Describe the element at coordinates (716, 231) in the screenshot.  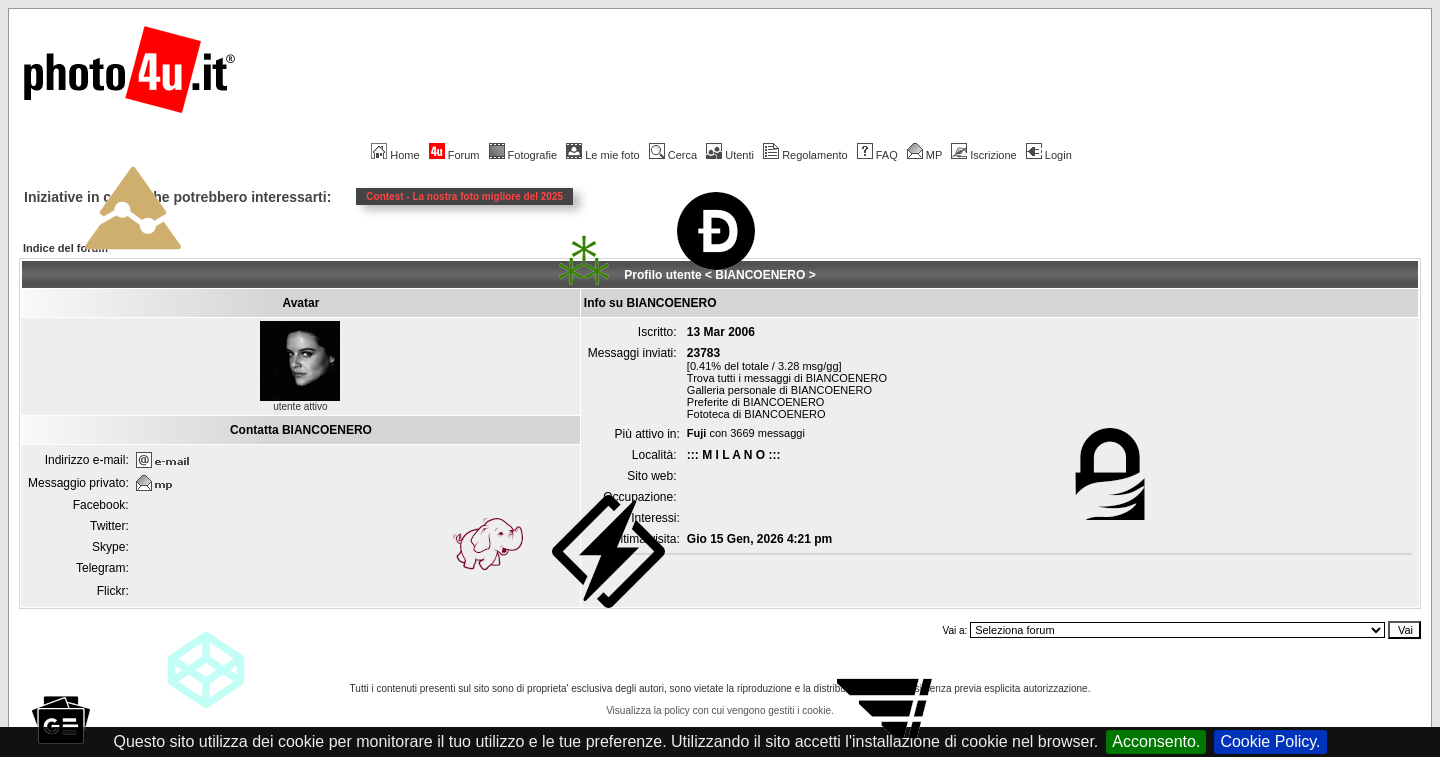
I see `view dogecoin wallet or balance` at that location.